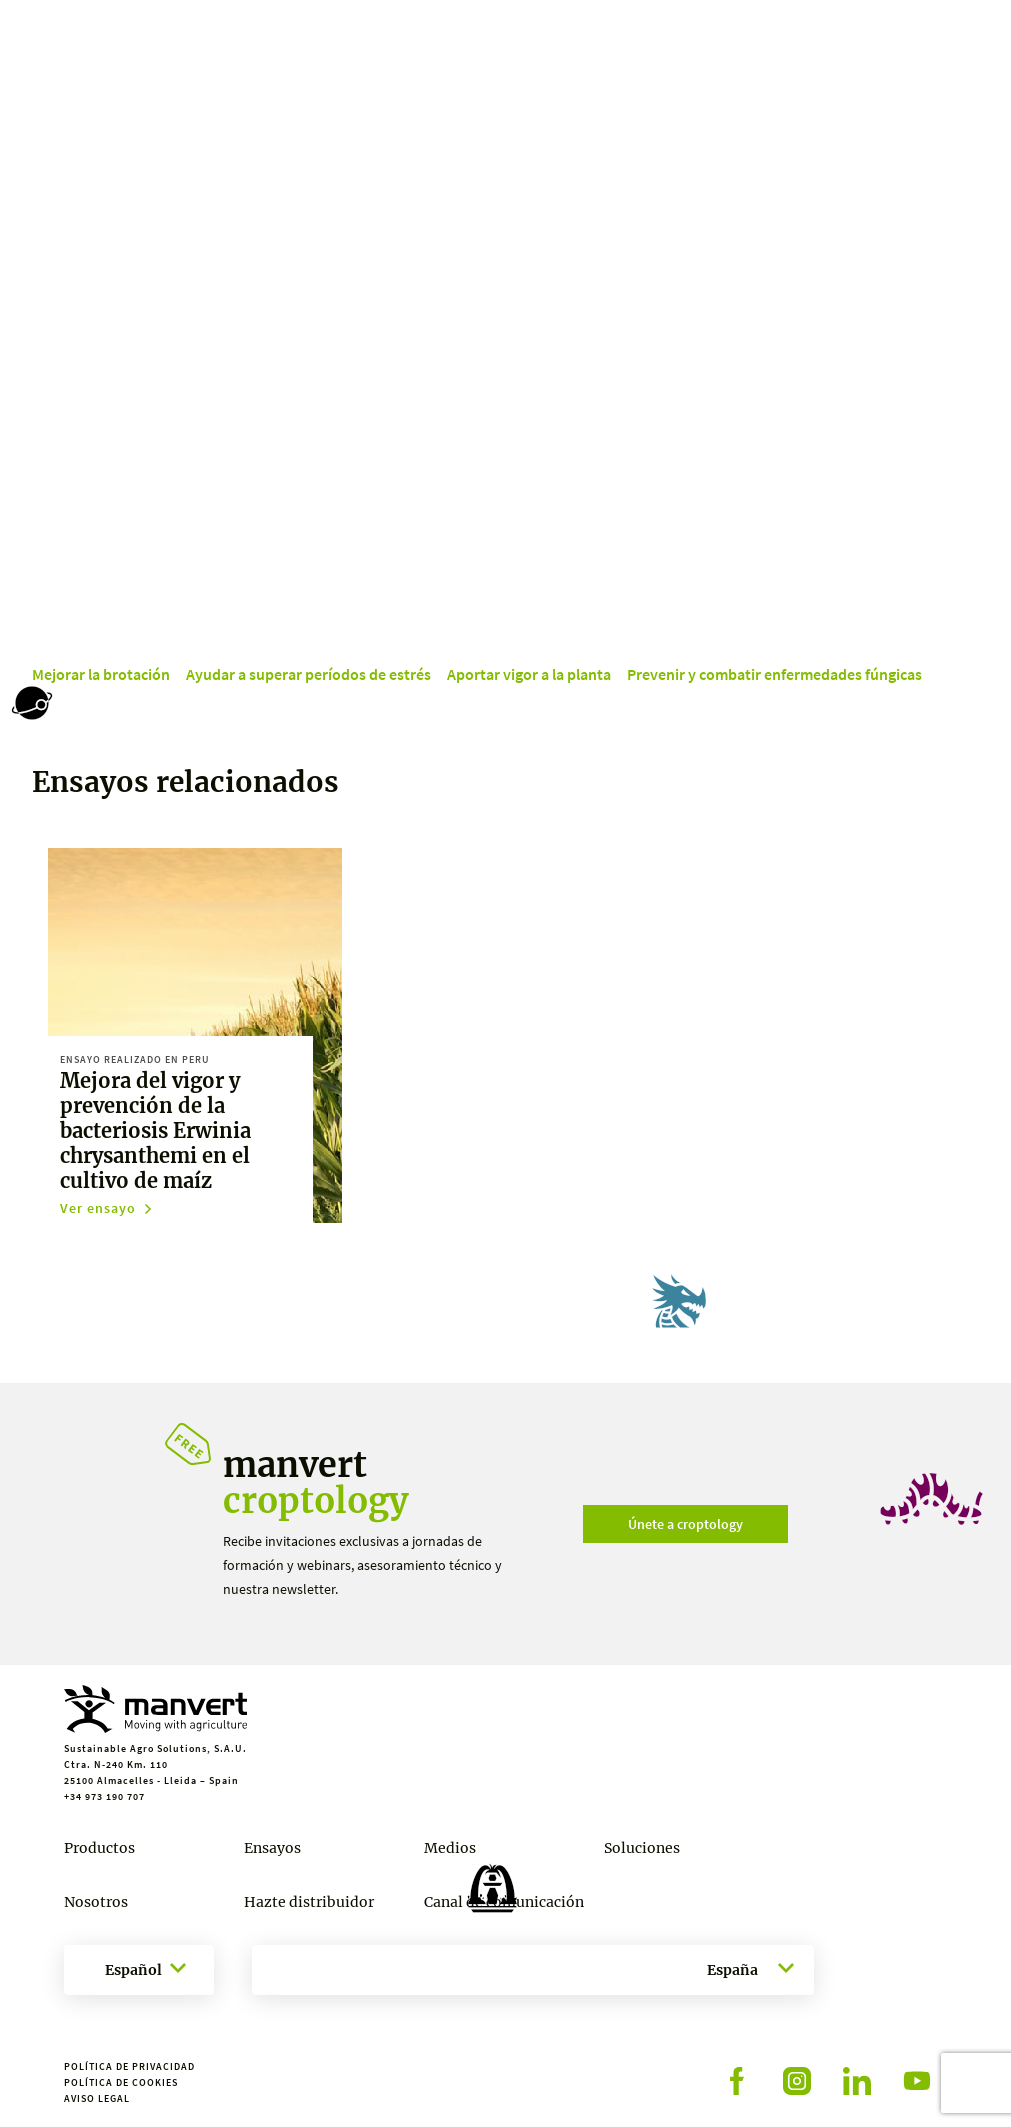  I want to click on view garden pests or insects in a nature game, so click(931, 1499).